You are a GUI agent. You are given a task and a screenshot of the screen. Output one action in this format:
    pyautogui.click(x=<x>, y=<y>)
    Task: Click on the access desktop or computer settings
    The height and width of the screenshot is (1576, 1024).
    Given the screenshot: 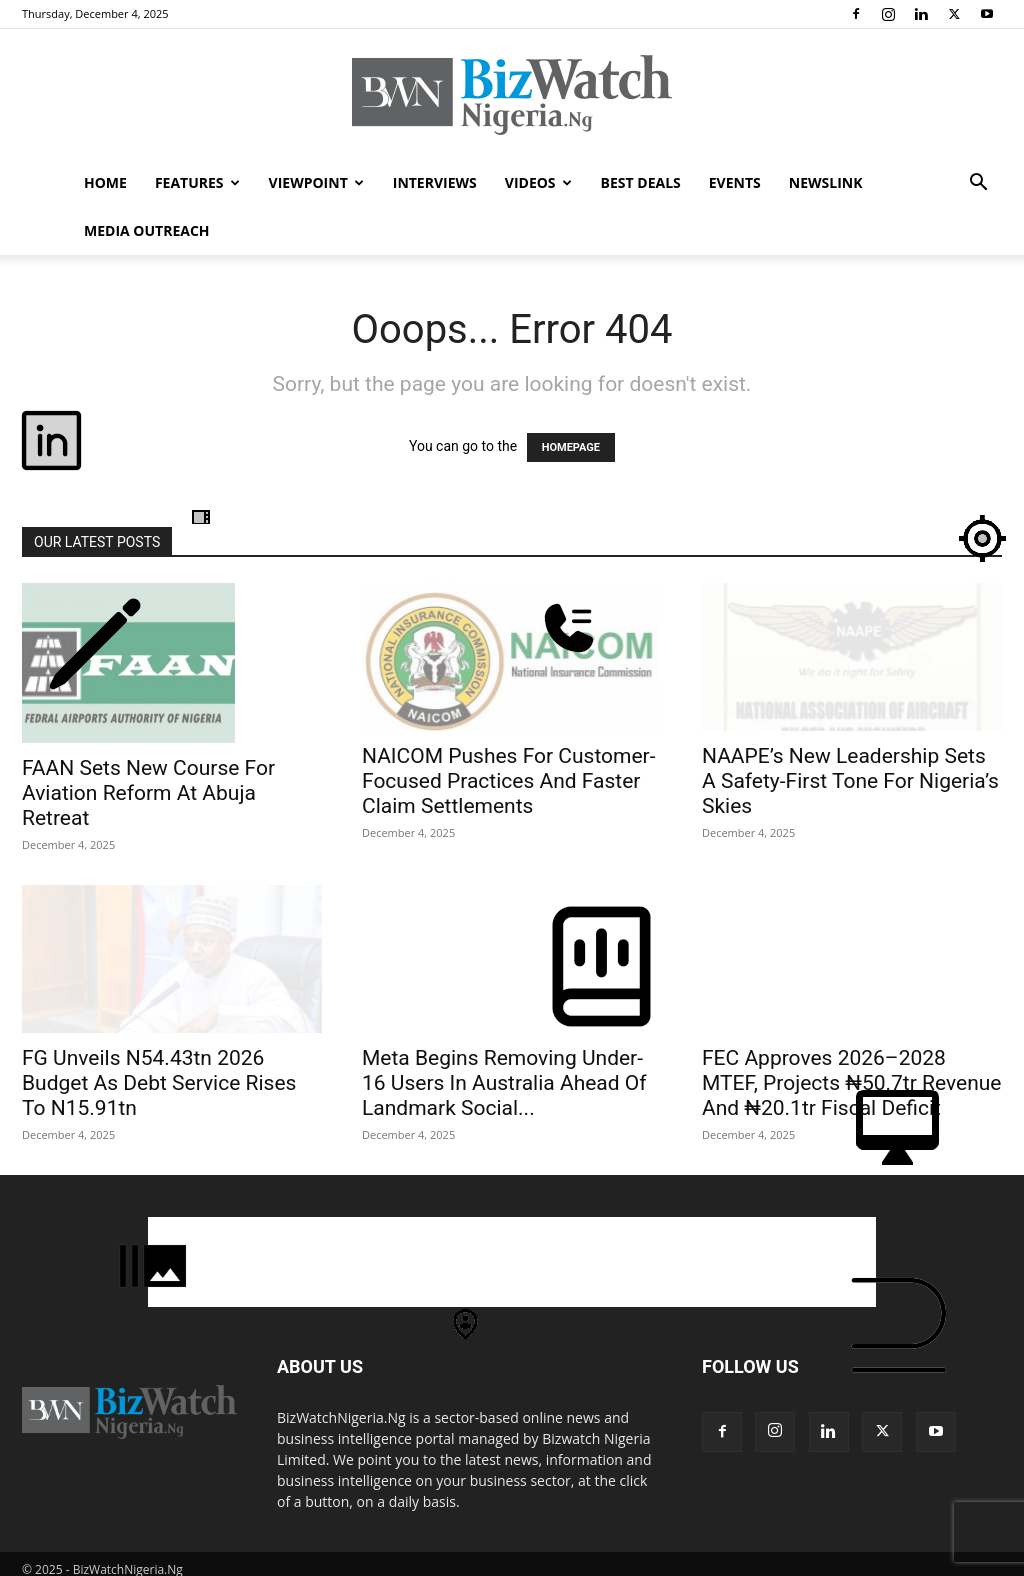 What is the action you would take?
    pyautogui.click(x=897, y=1127)
    